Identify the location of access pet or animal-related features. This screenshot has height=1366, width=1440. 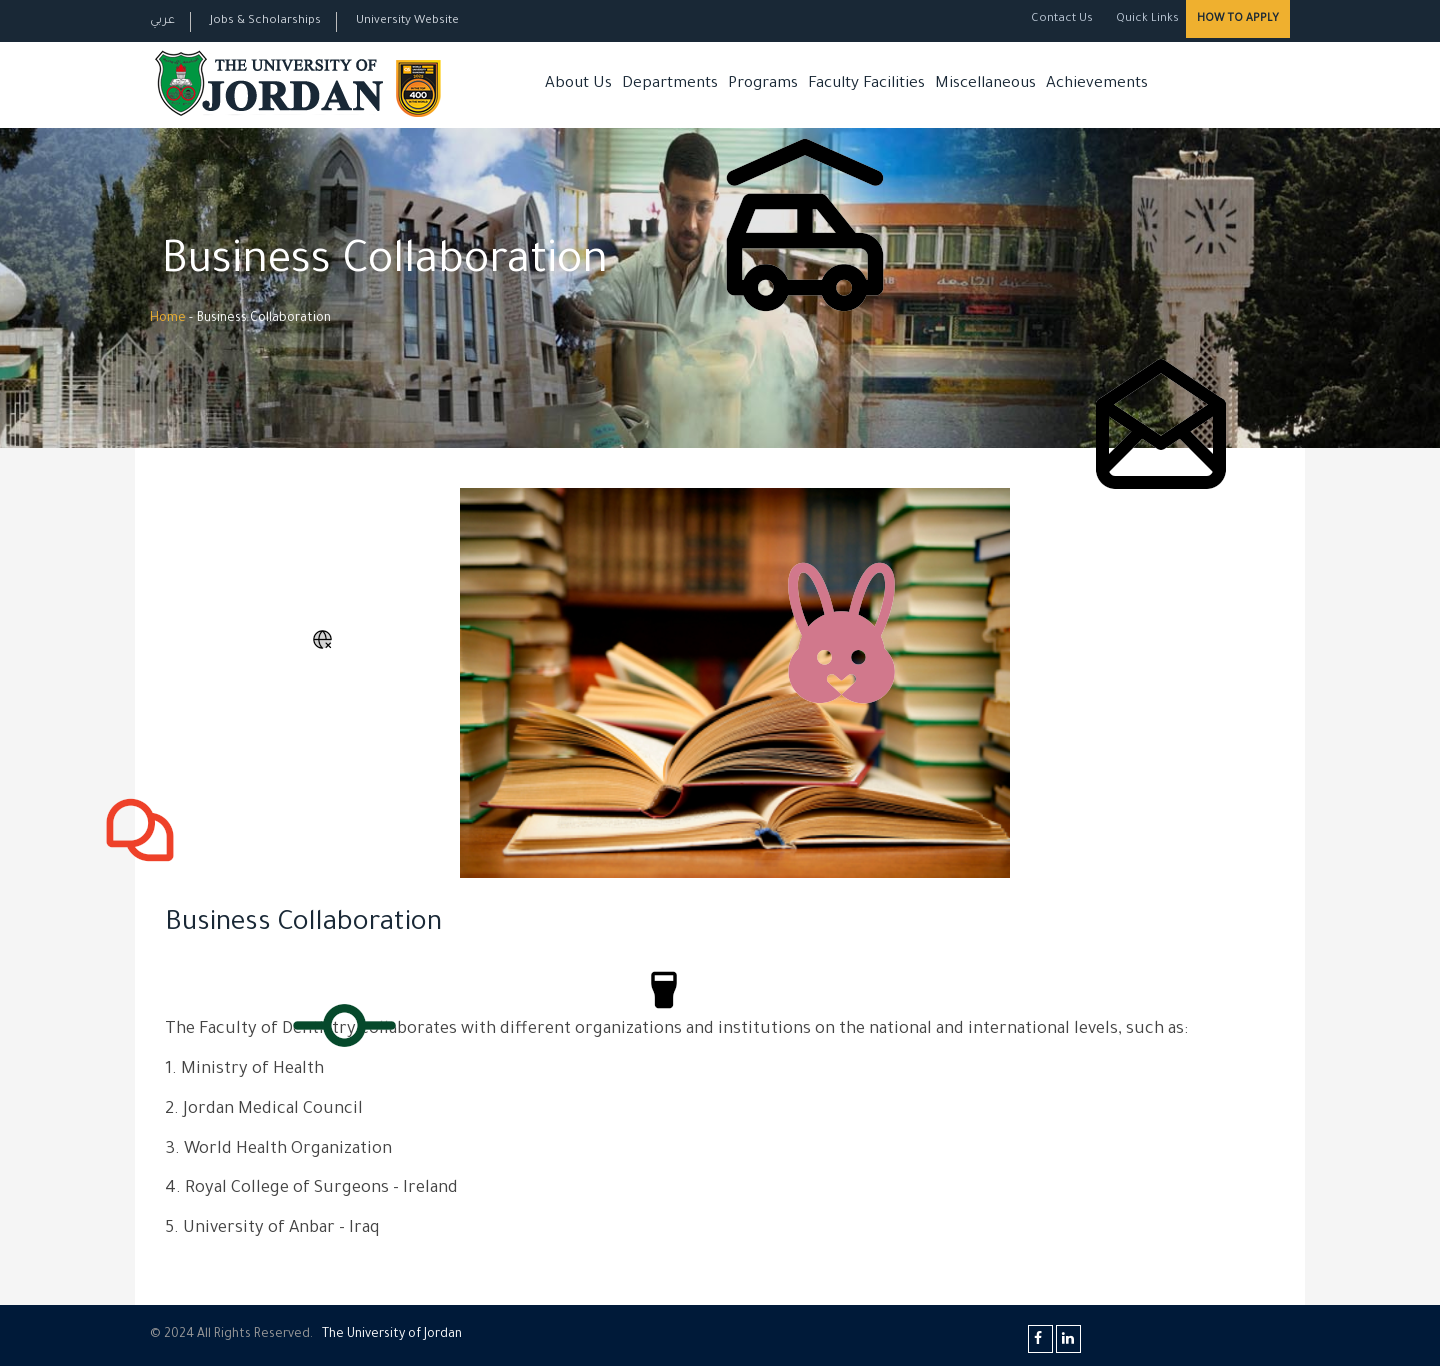
(841, 635).